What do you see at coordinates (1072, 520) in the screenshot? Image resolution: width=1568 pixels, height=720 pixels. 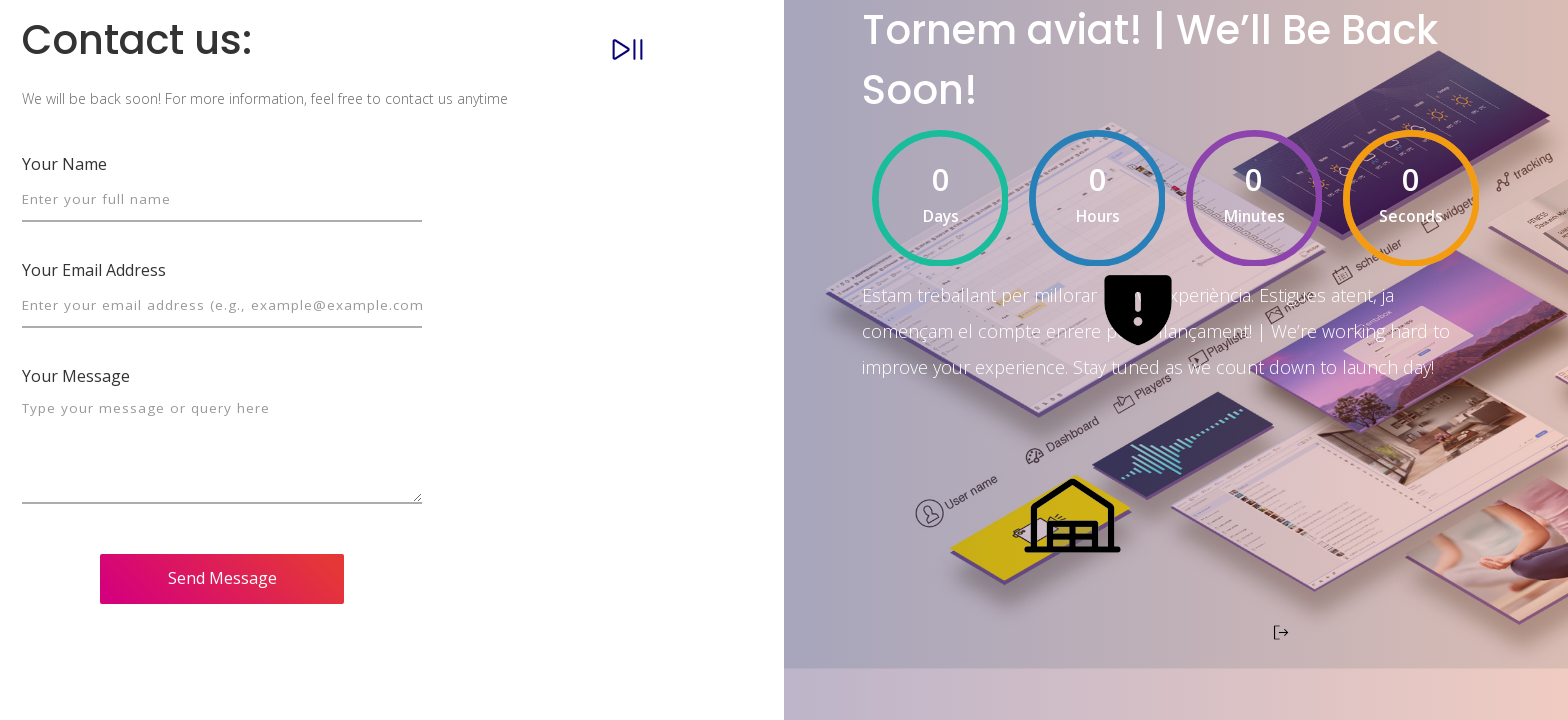 I see `access garage or parking settings` at bounding box center [1072, 520].